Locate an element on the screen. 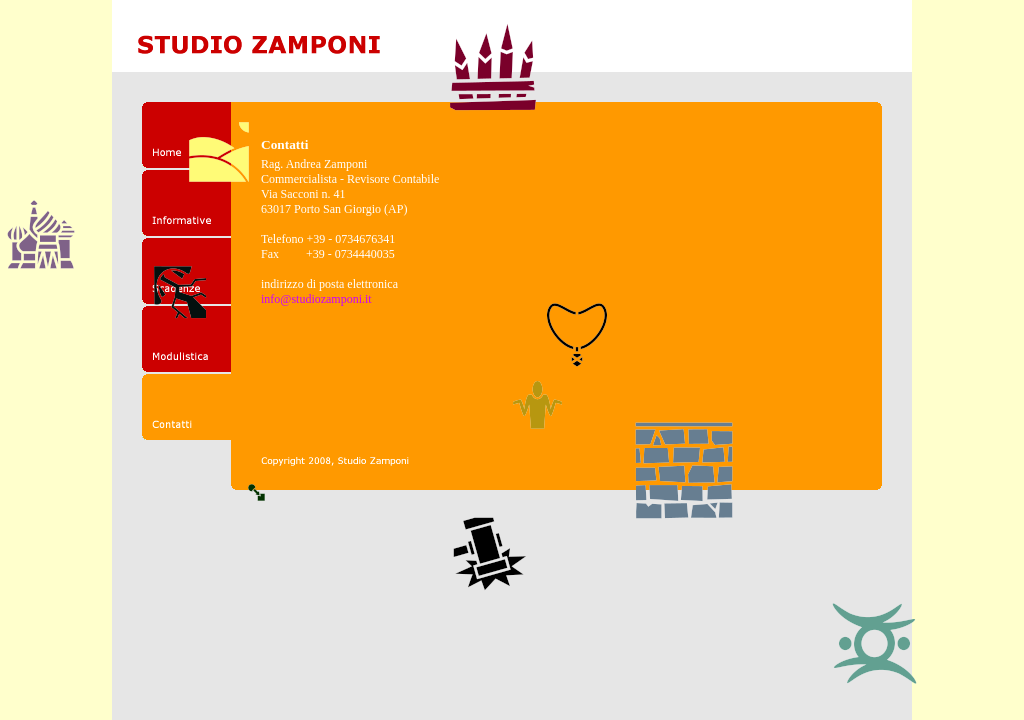 Image resolution: width=1024 pixels, height=720 pixels. indicates a legal or court-related feature is located at coordinates (490, 554).